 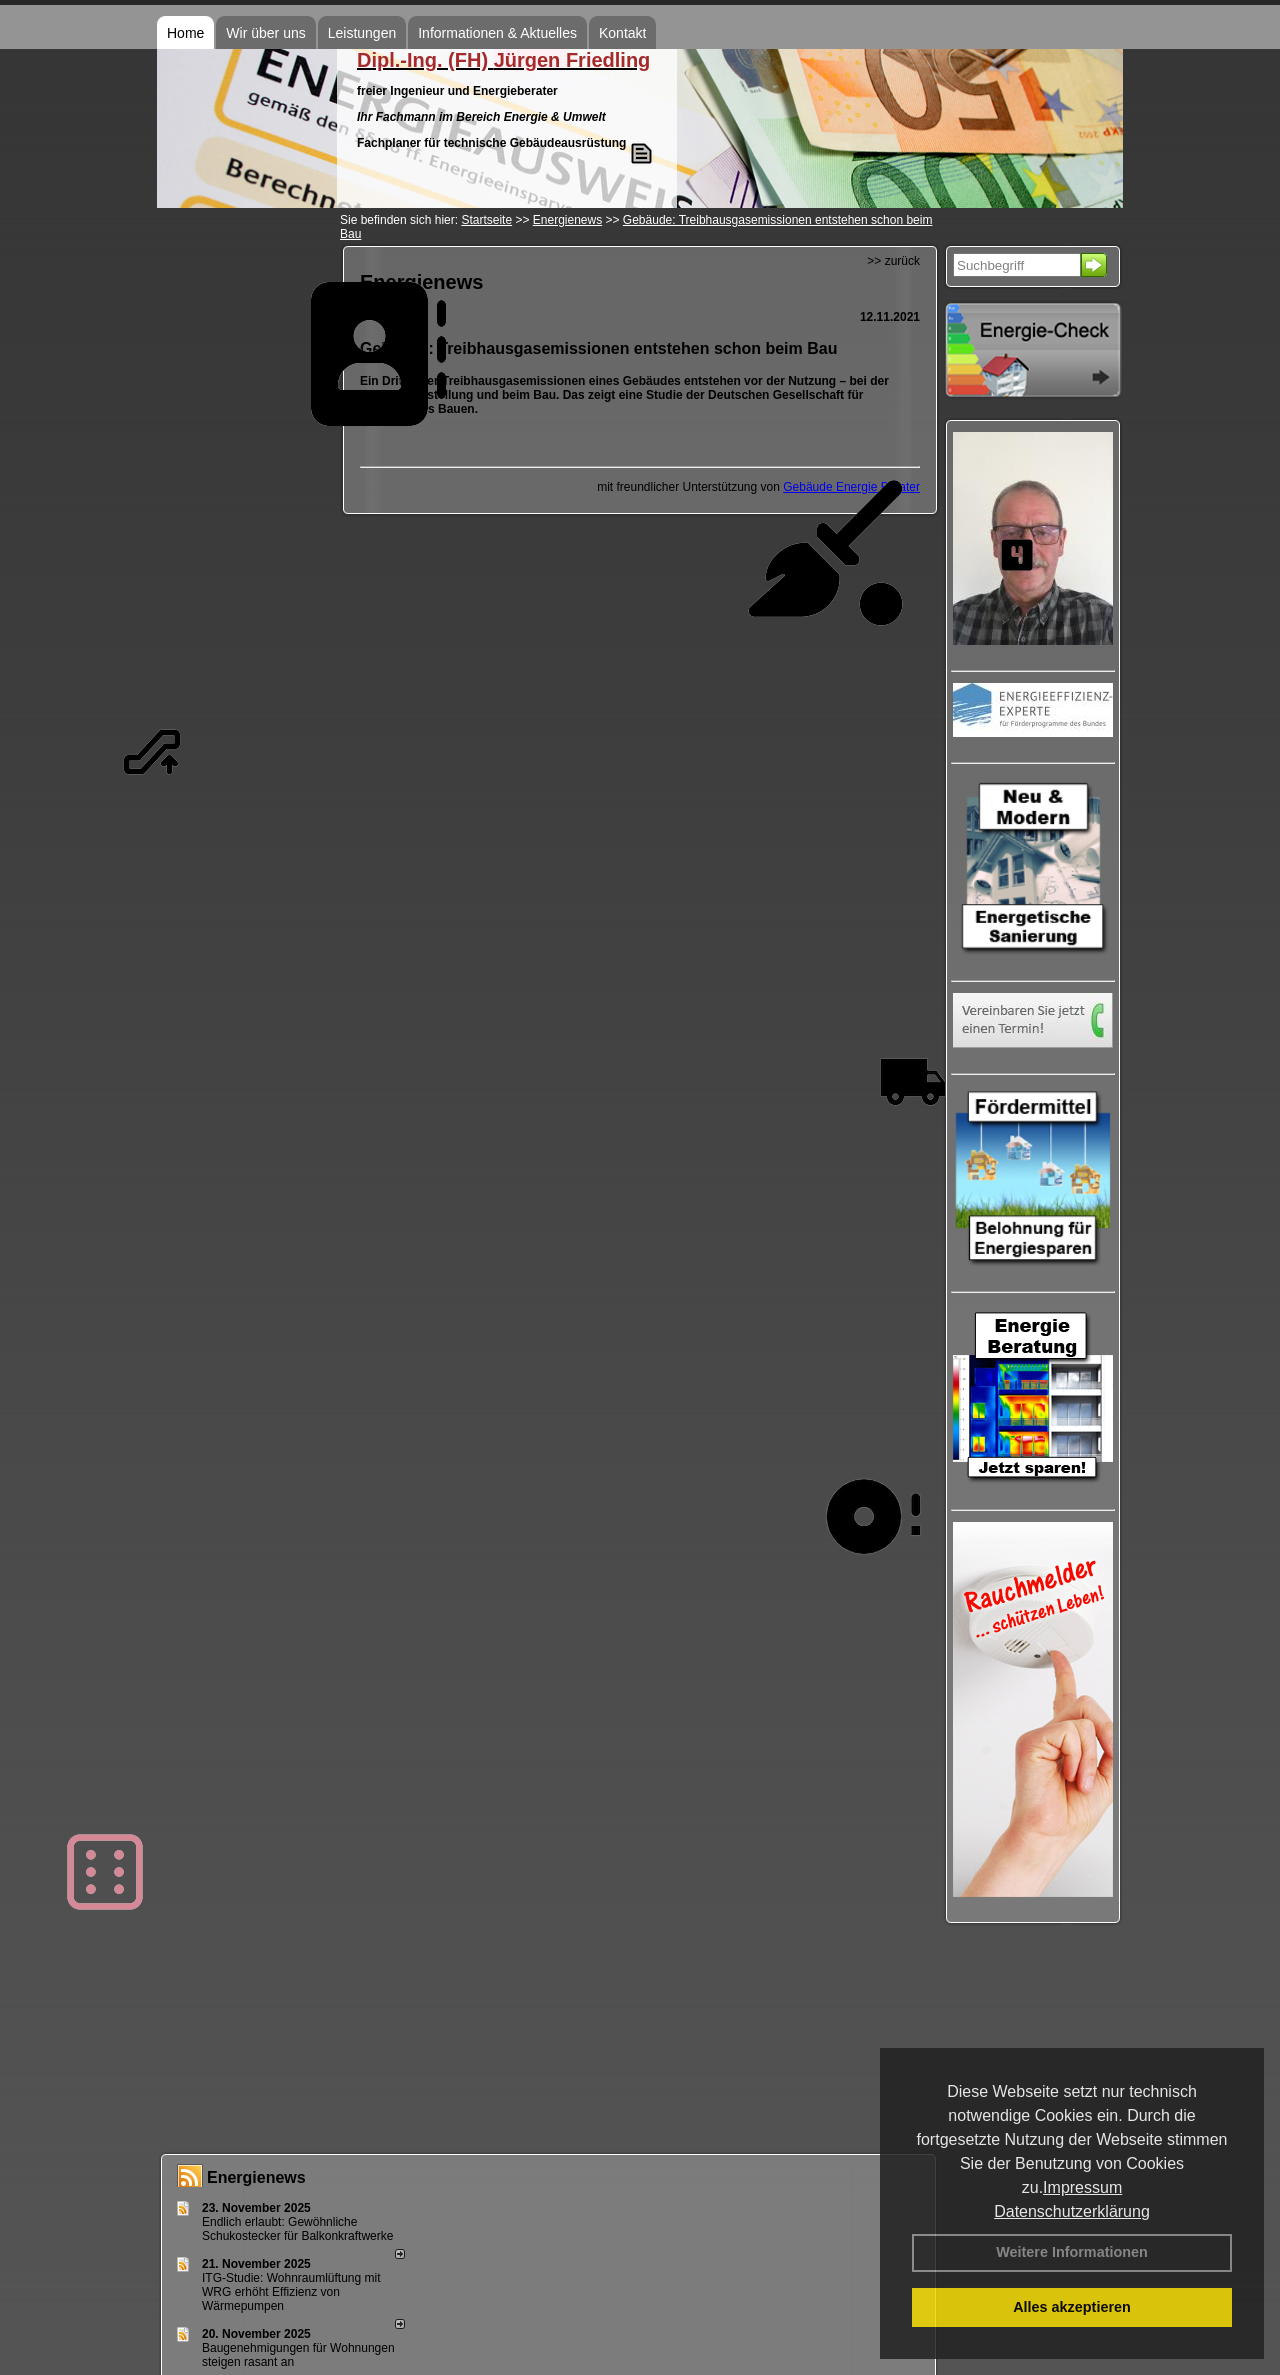 What do you see at coordinates (825, 548) in the screenshot?
I see `access broomball game or sport features` at bounding box center [825, 548].